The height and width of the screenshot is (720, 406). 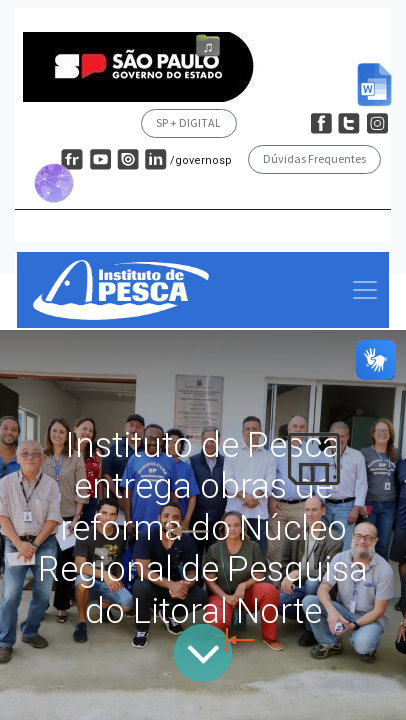 I want to click on access network and connectivity settings, so click(x=54, y=183).